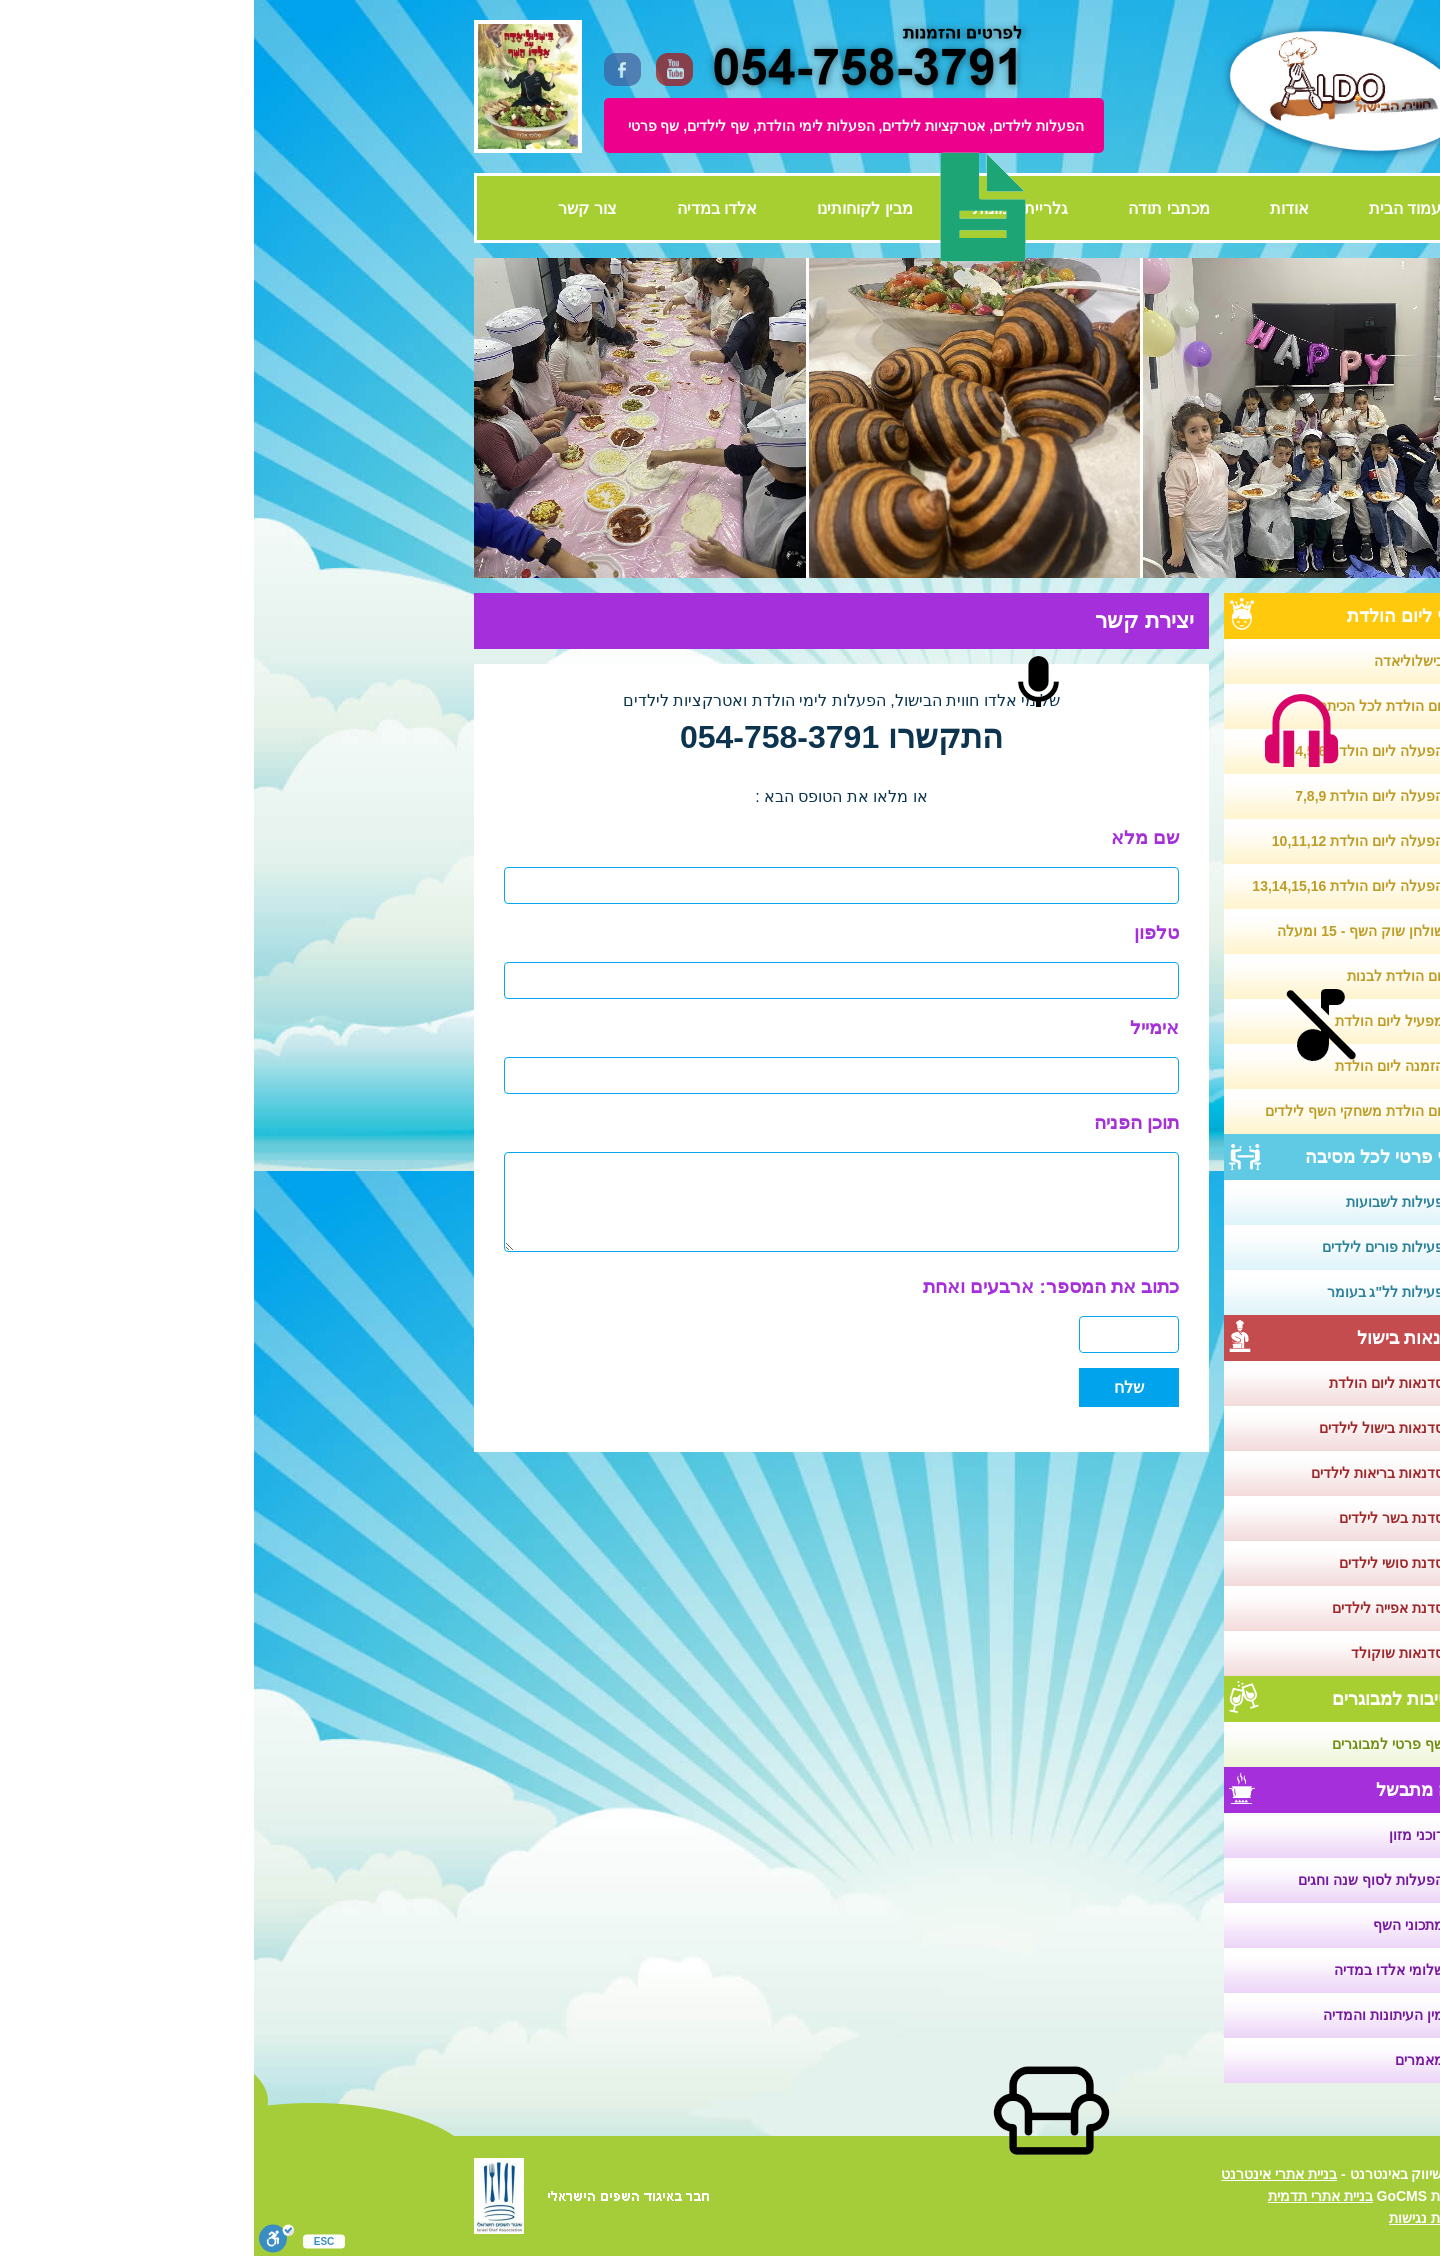 The height and width of the screenshot is (2256, 1440). What do you see at coordinates (1321, 1025) in the screenshot?
I see `mute or disable music playback` at bounding box center [1321, 1025].